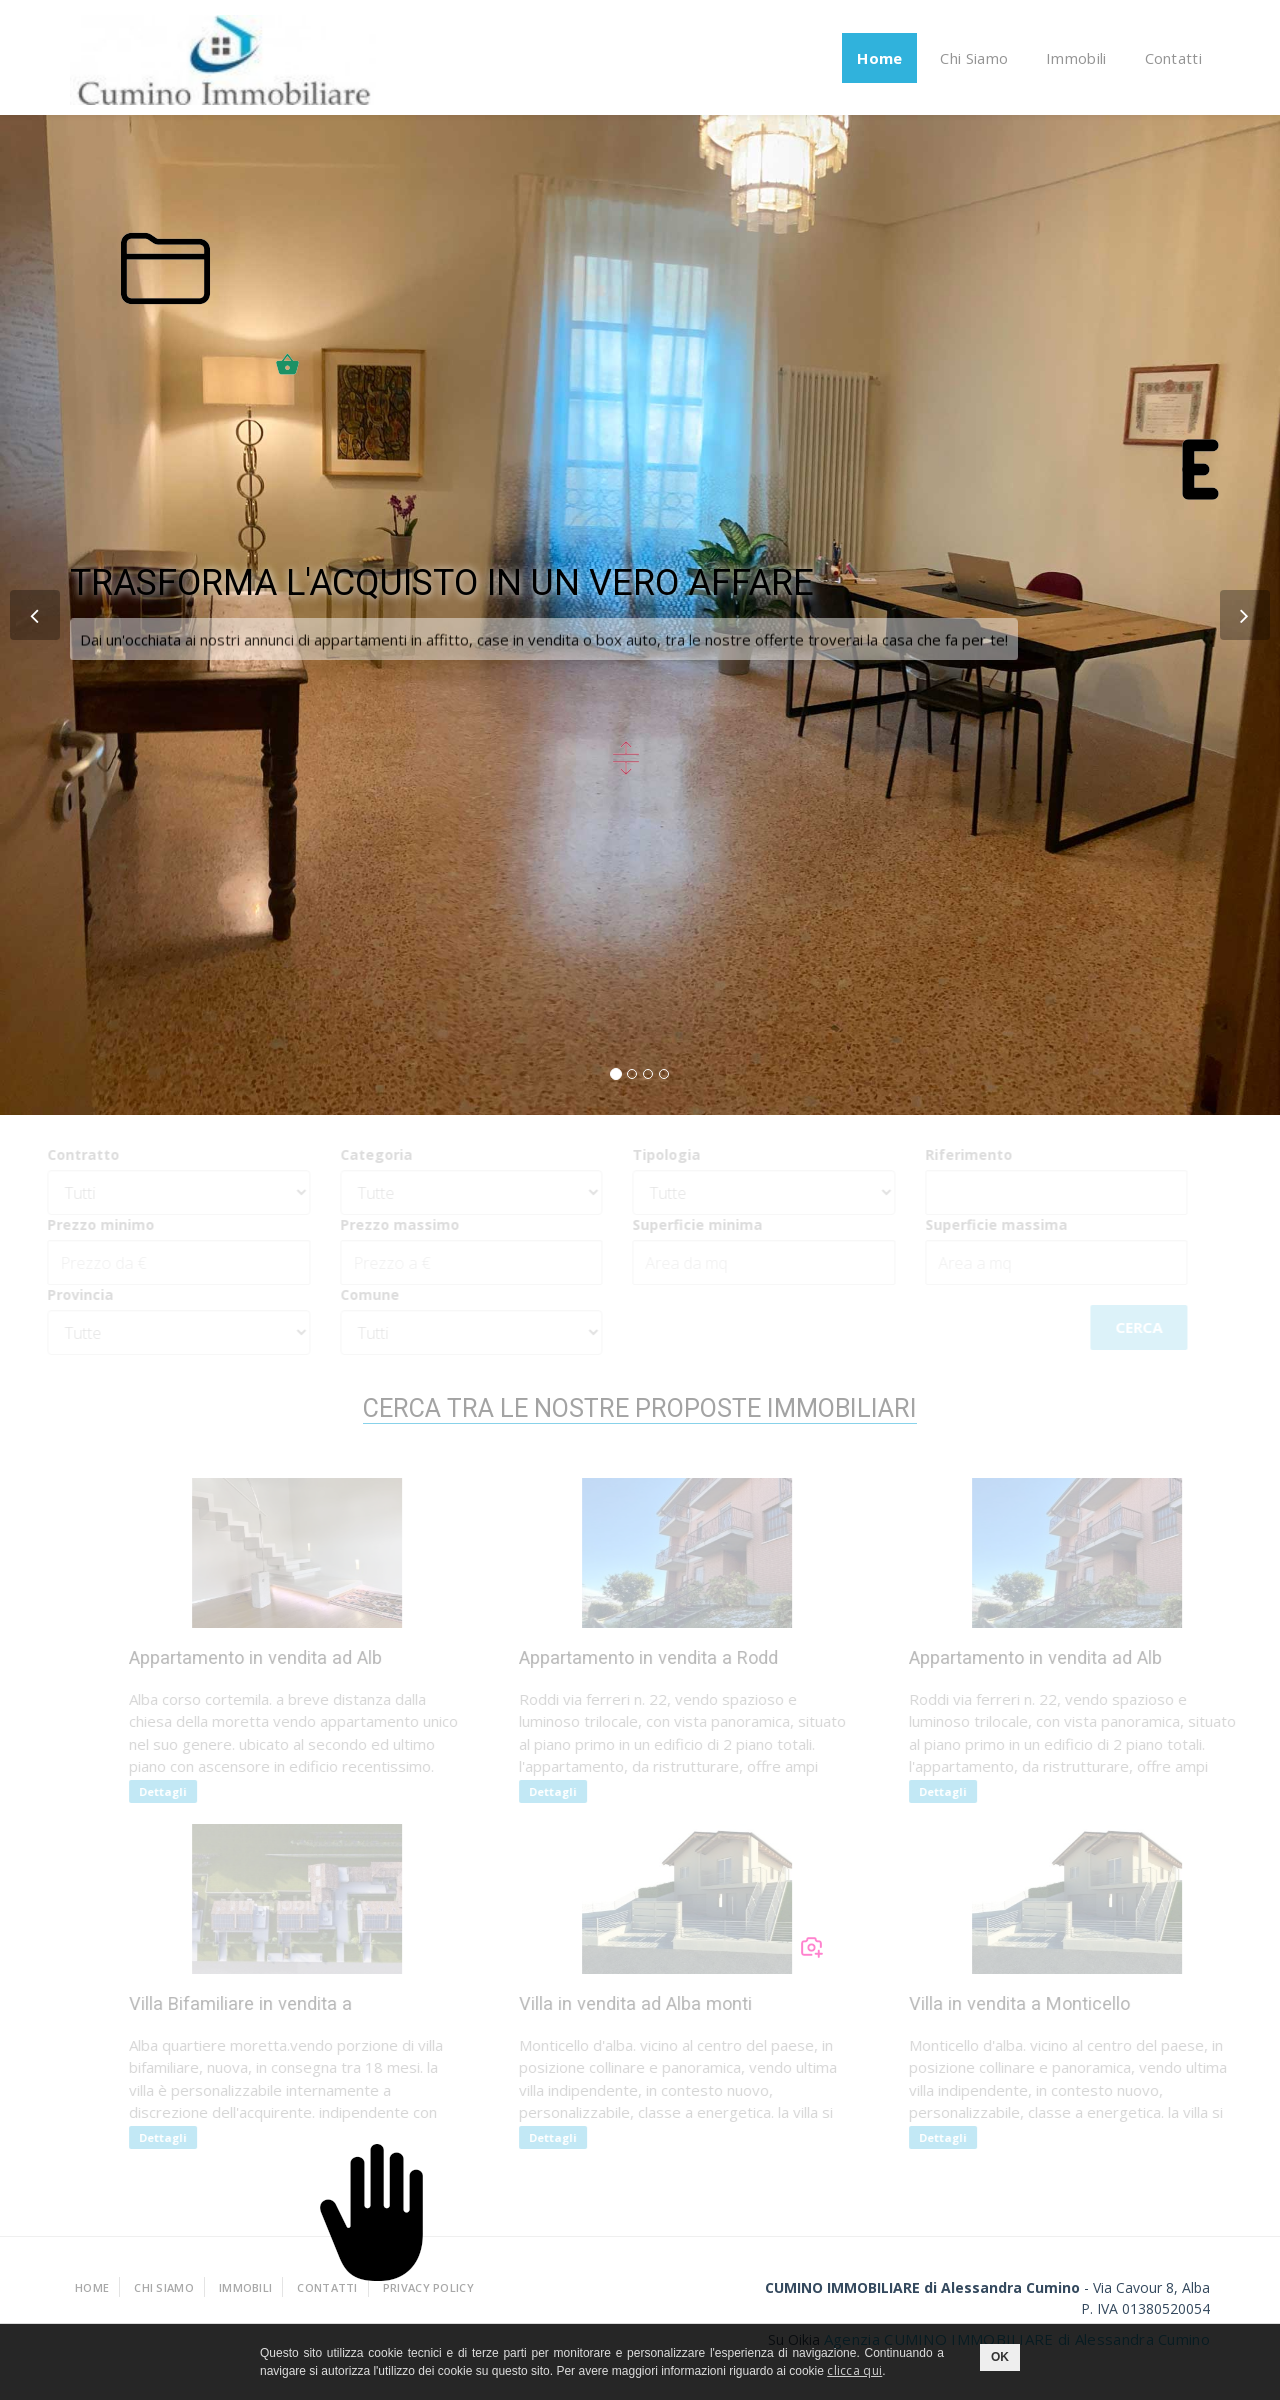  Describe the element at coordinates (811, 1946) in the screenshot. I see `add a new photo` at that location.